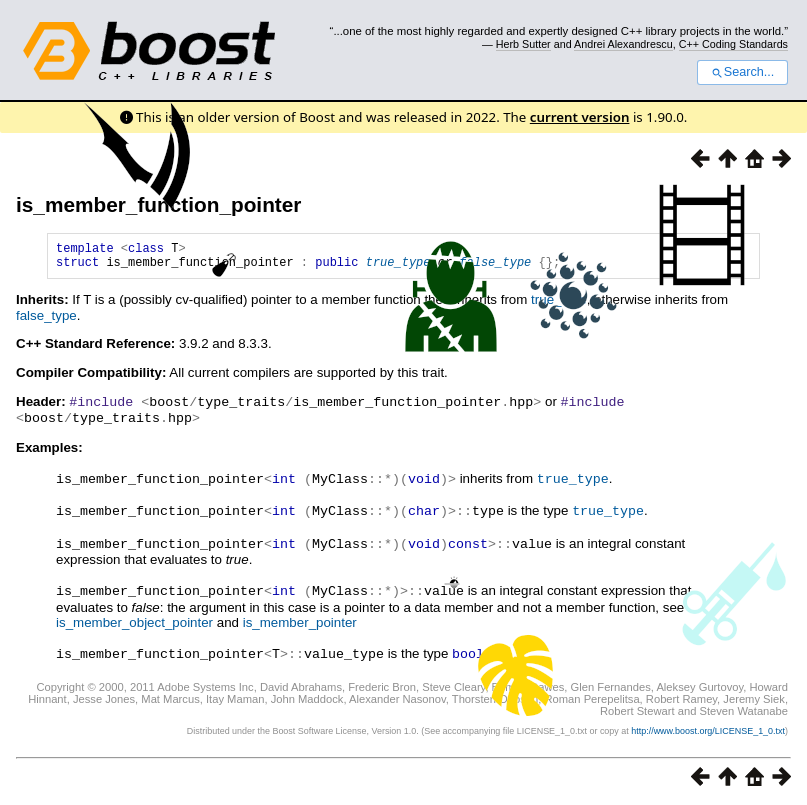 This screenshot has width=807, height=805. What do you see at coordinates (515, 675) in the screenshot?
I see `decorative plant or nature-themed category icon` at bounding box center [515, 675].